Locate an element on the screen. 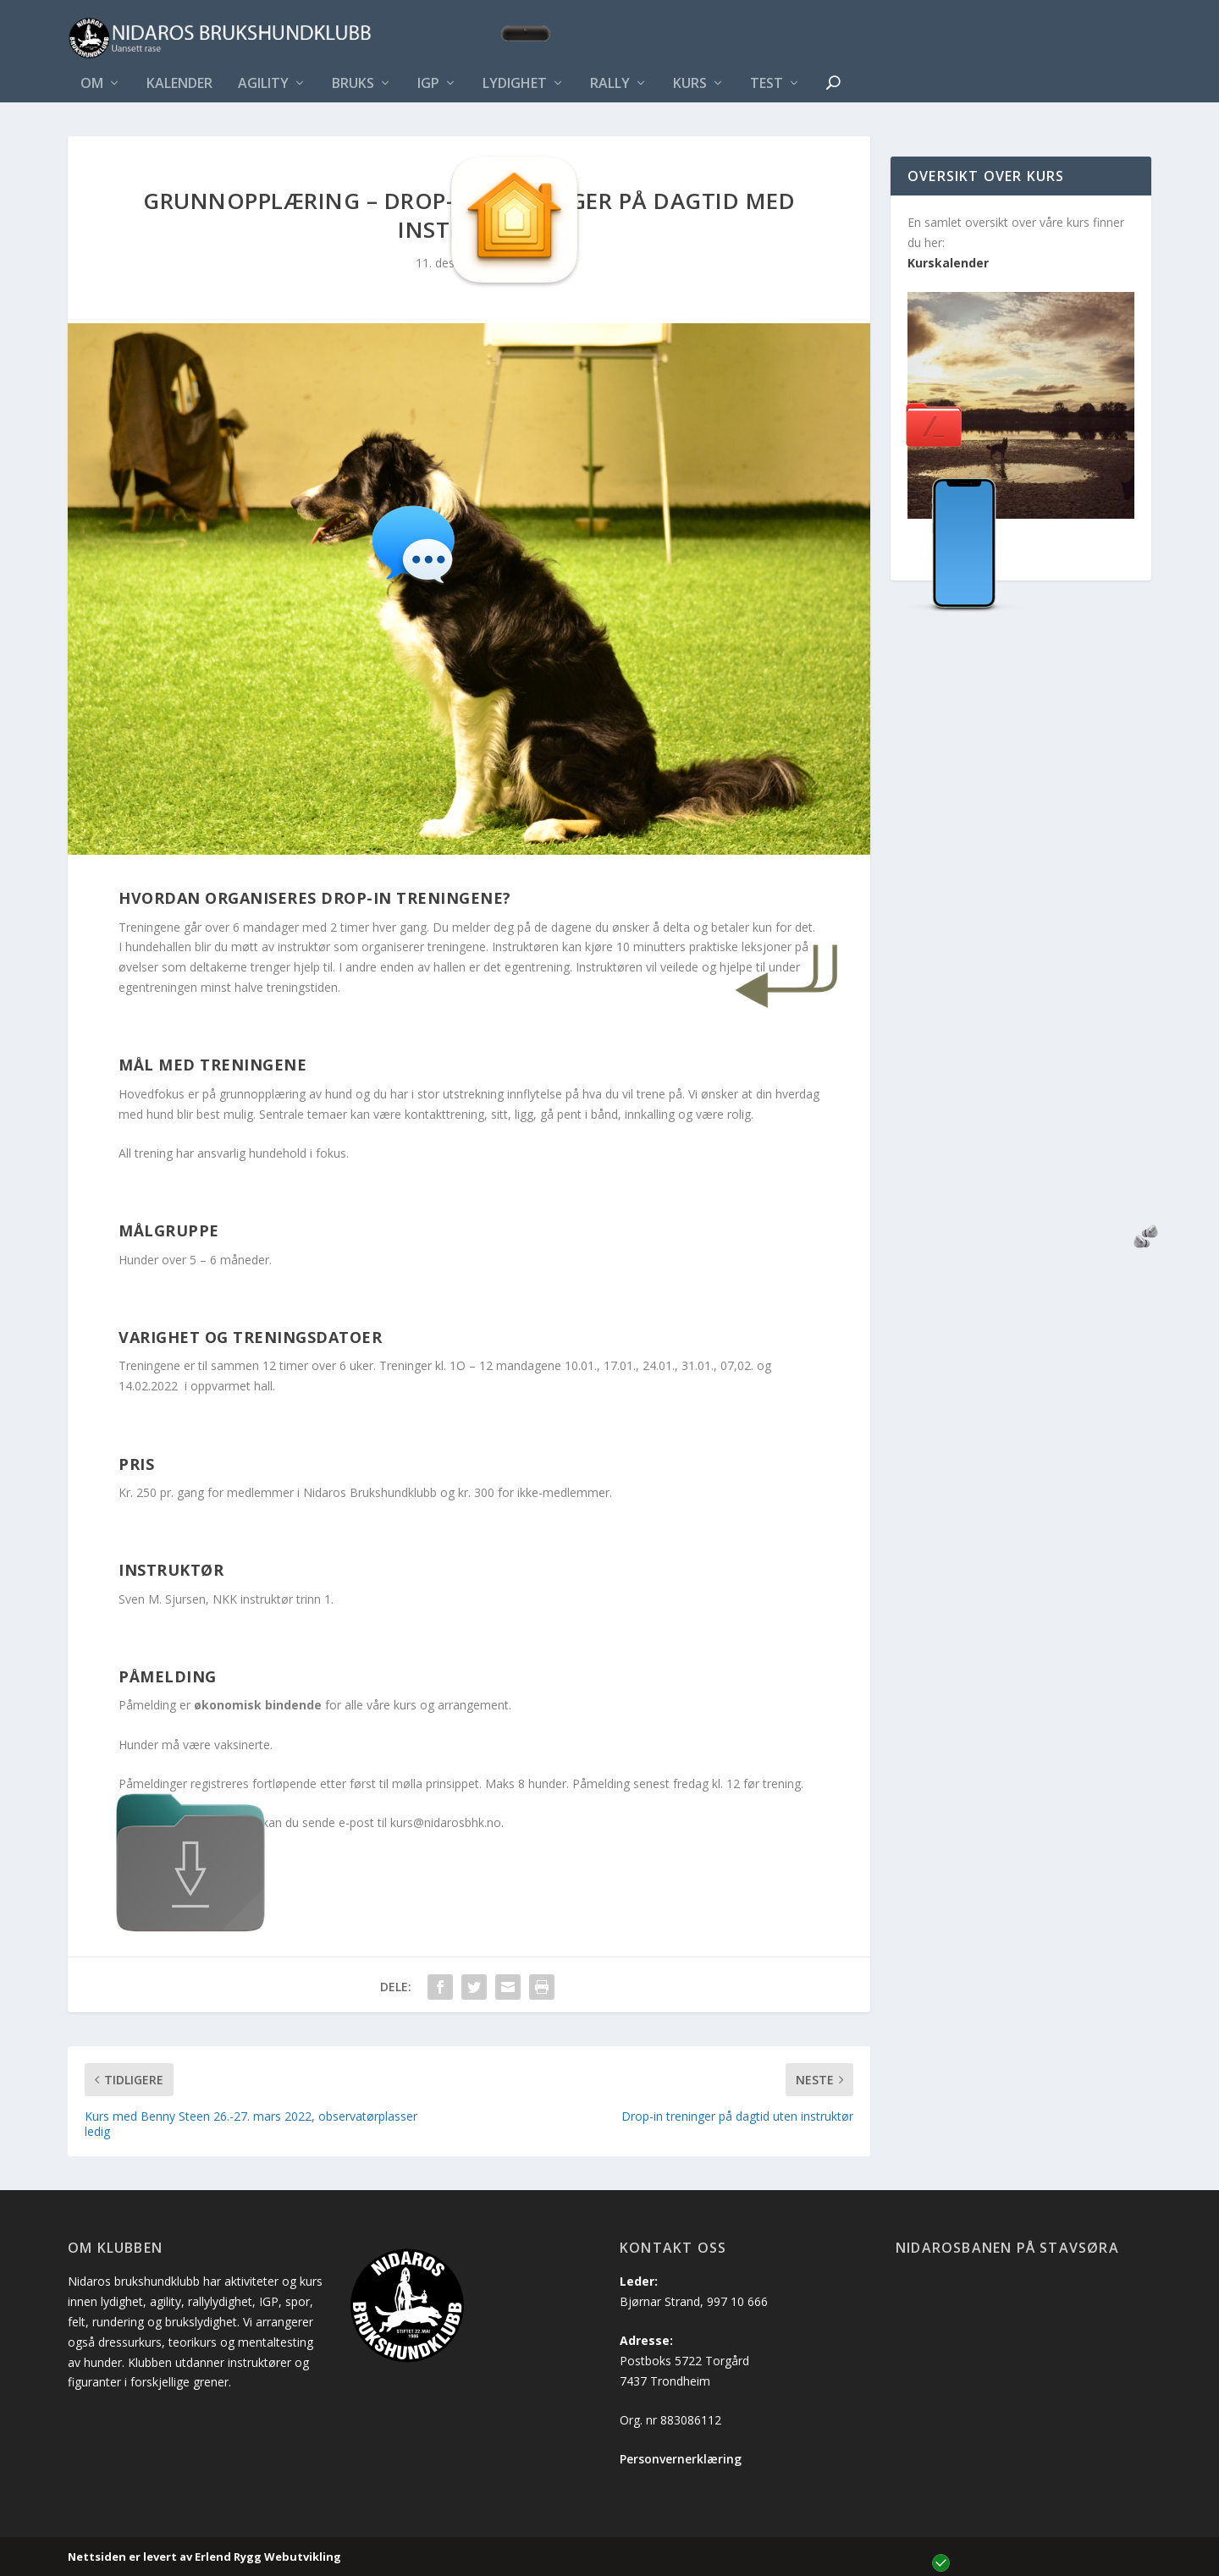 The image size is (1219, 2576). open your downloads folder is located at coordinates (190, 1863).